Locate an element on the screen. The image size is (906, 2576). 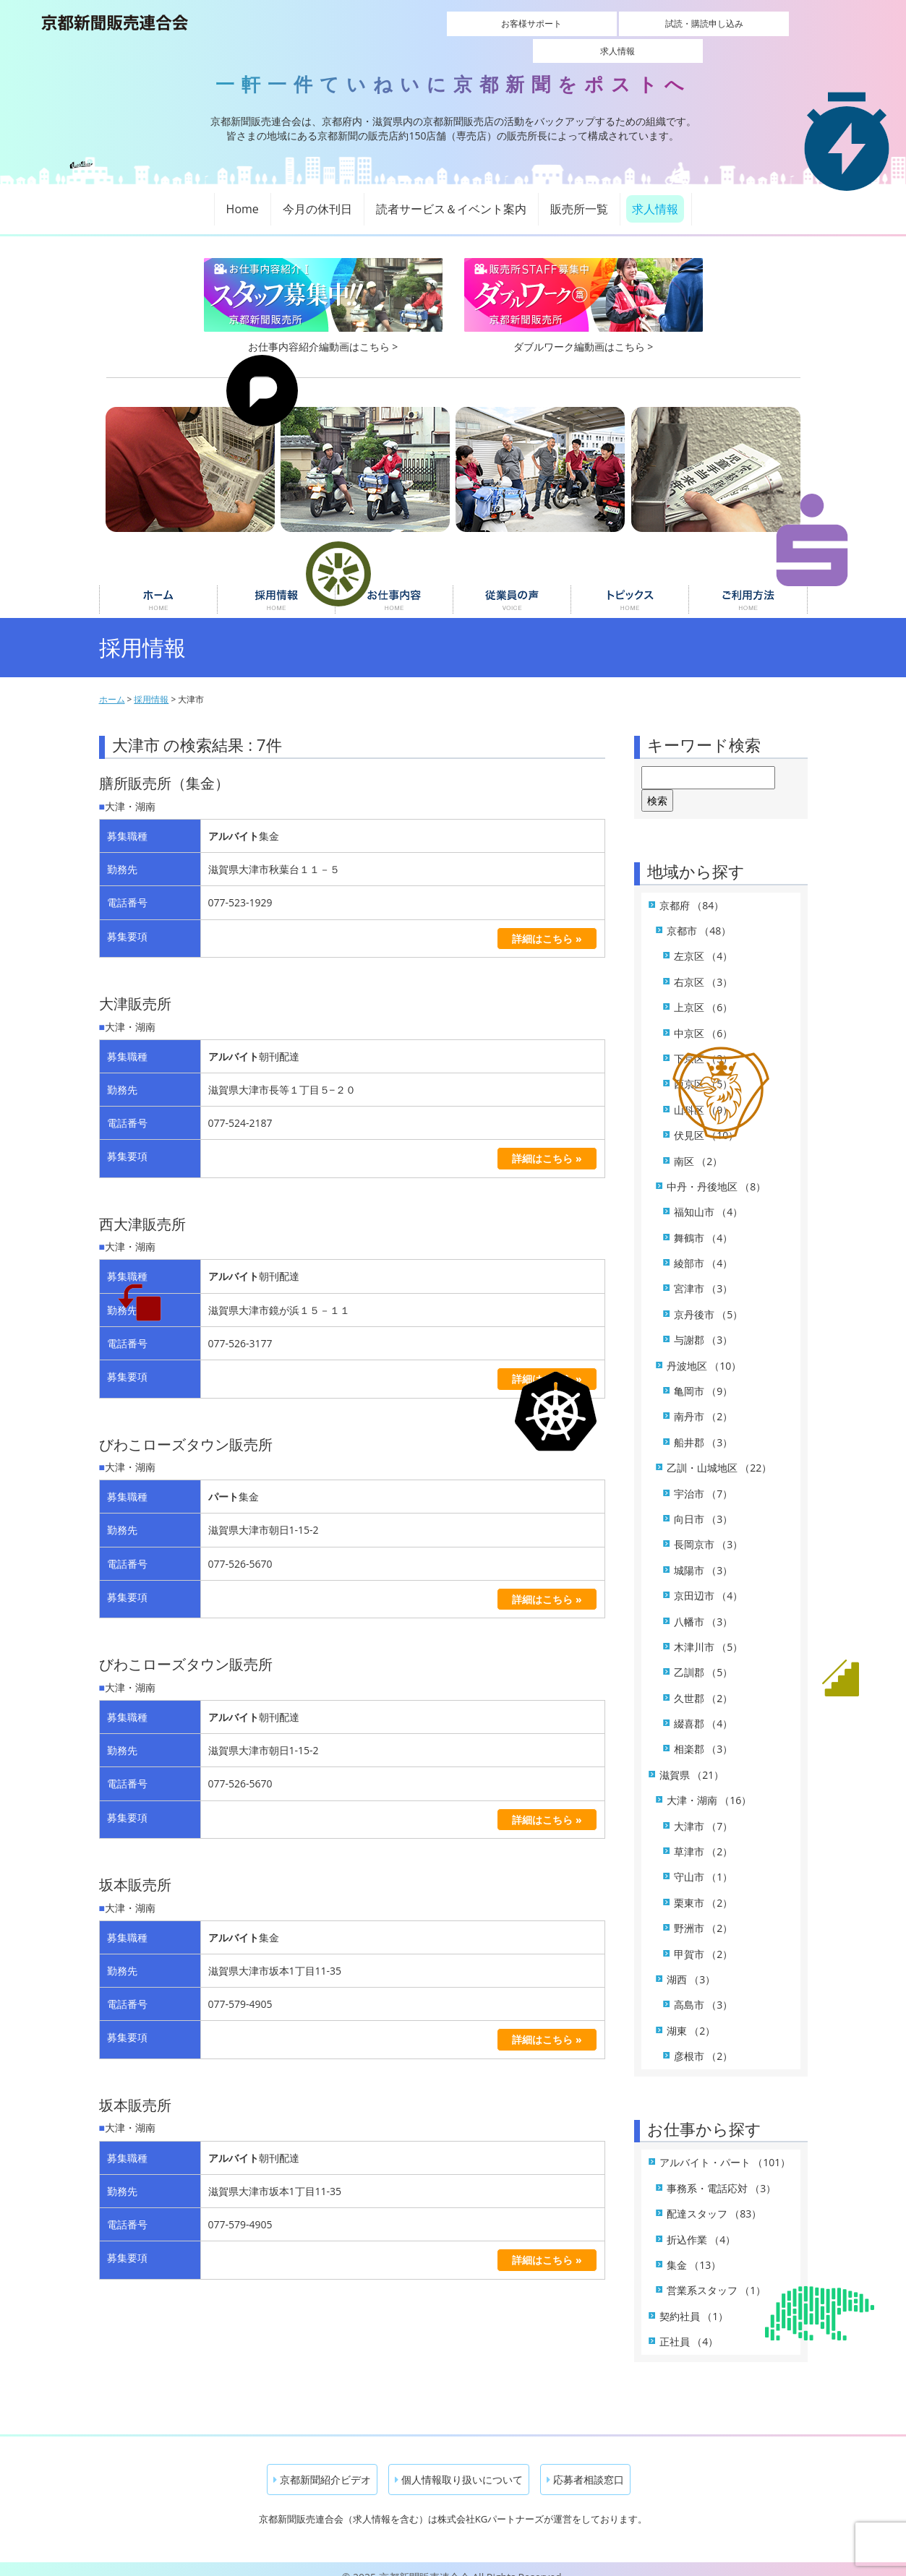
start a quick timer or speed countdown is located at coordinates (847, 144).